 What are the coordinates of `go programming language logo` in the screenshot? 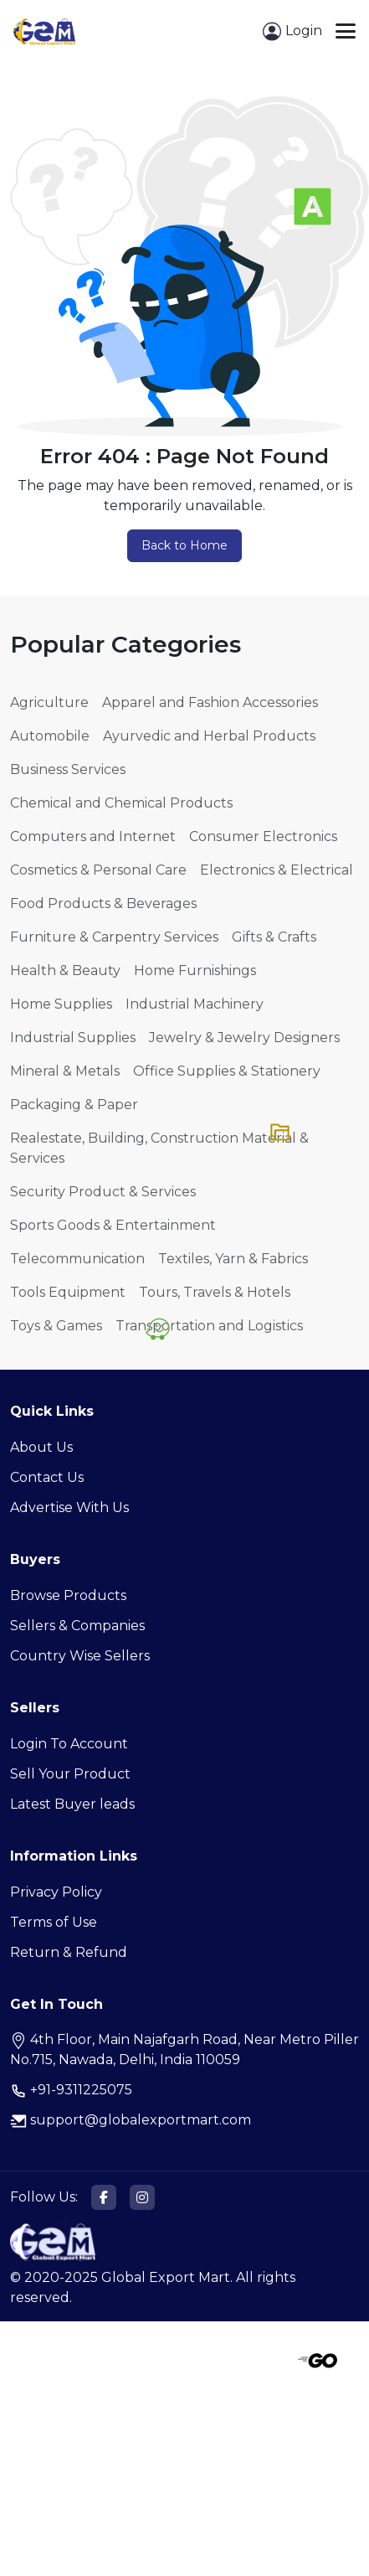 It's located at (317, 2361).